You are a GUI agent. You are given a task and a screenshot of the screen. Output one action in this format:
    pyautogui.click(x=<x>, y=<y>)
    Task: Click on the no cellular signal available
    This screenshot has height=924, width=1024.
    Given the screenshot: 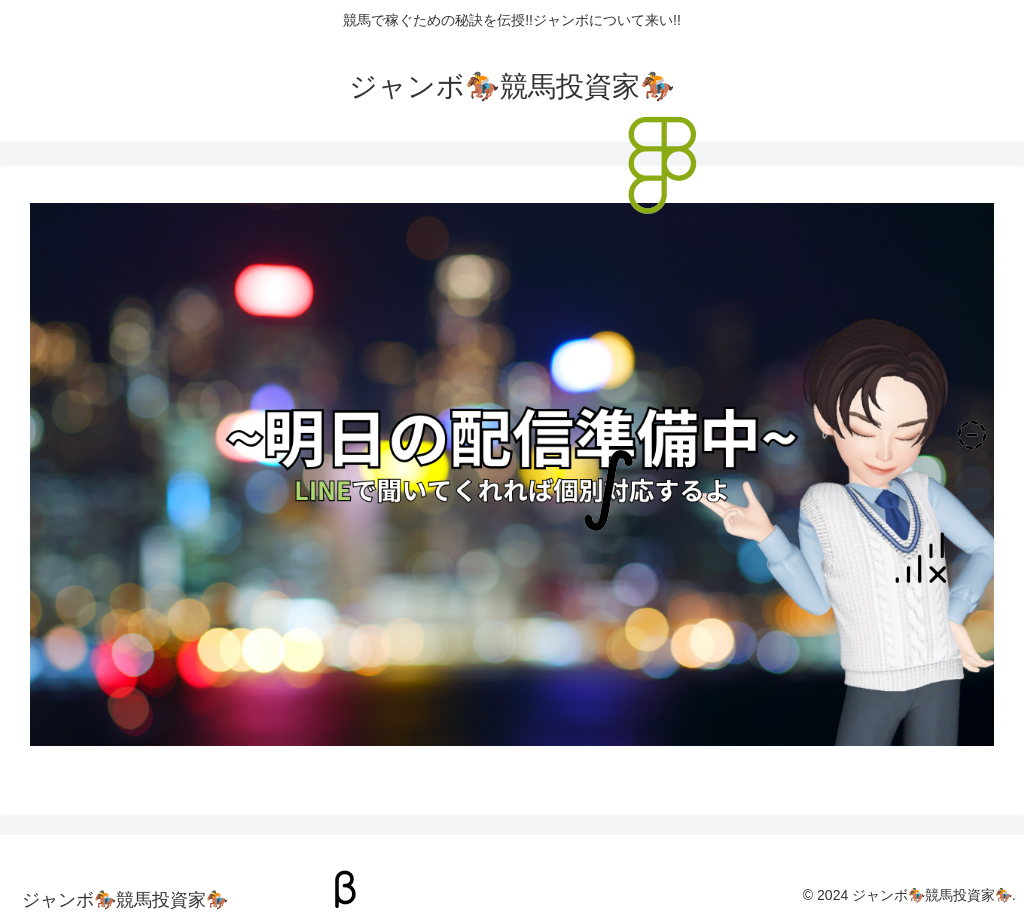 What is the action you would take?
    pyautogui.click(x=922, y=561)
    